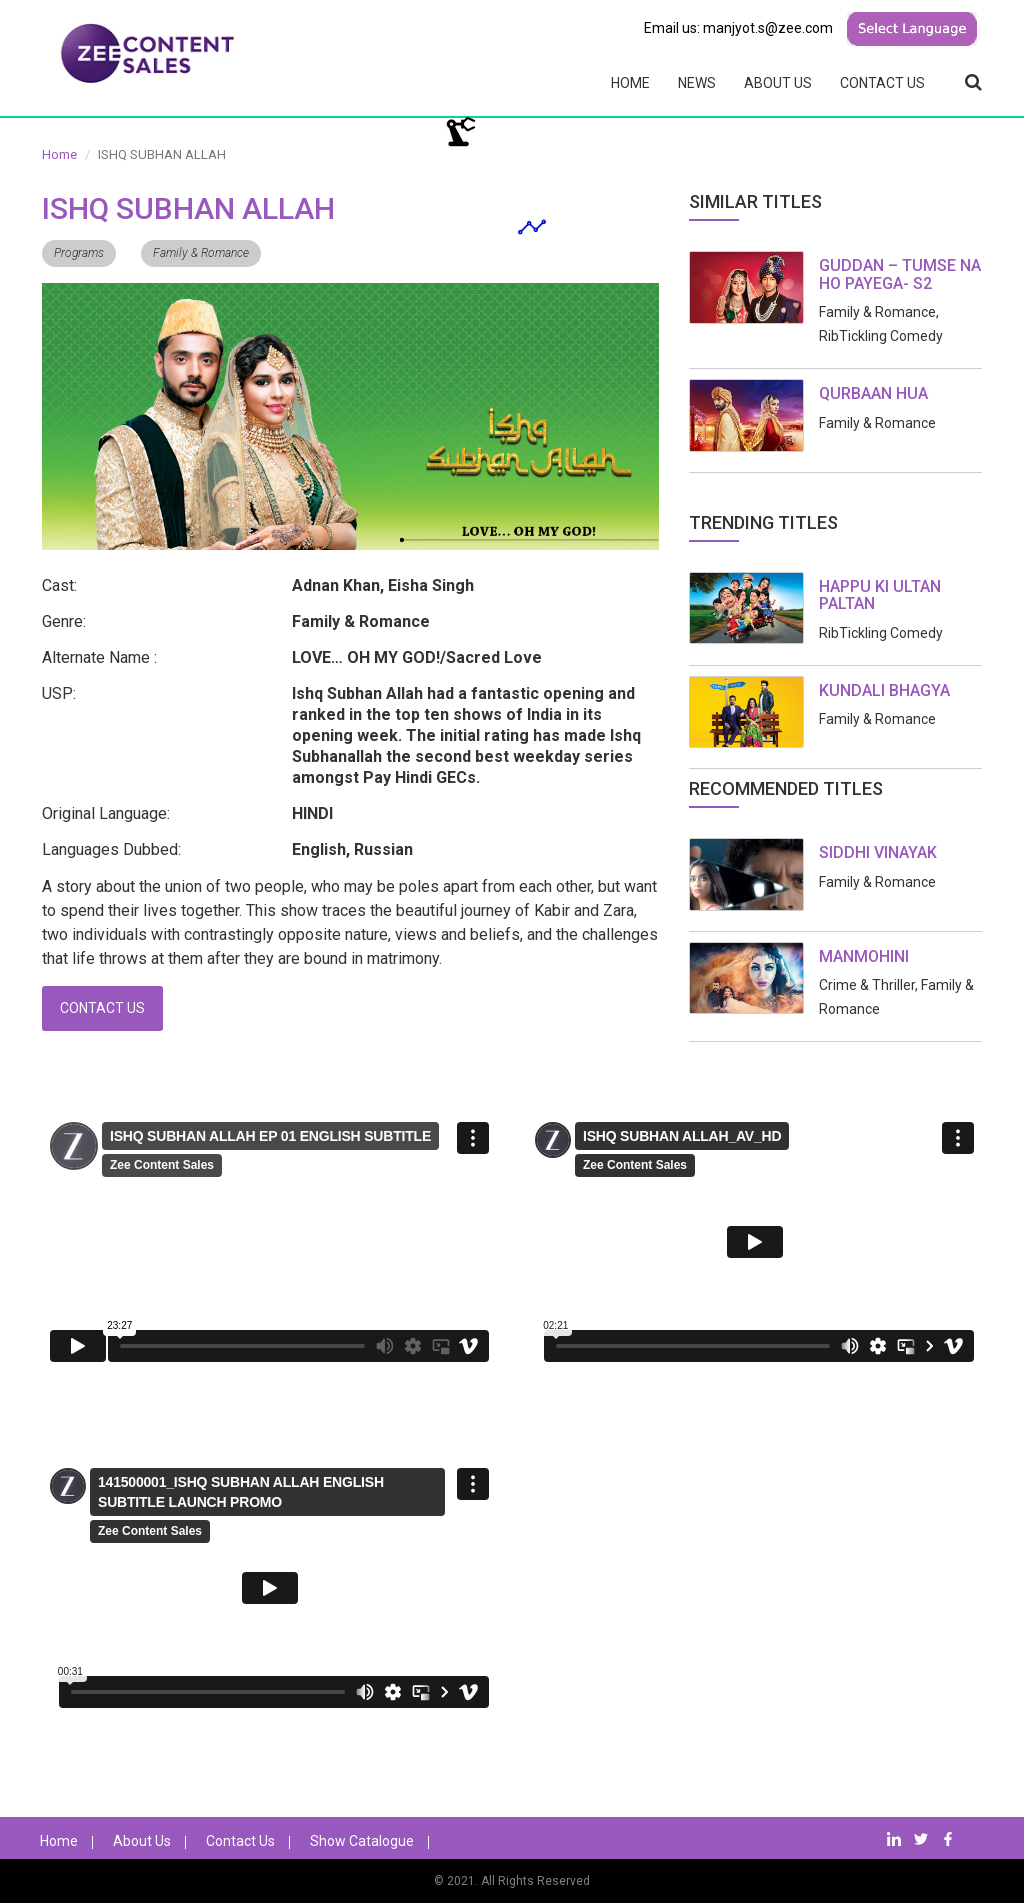 This screenshot has width=1024, height=1903. Describe the element at coordinates (461, 132) in the screenshot. I see `access manufacturing or automation settings` at that location.